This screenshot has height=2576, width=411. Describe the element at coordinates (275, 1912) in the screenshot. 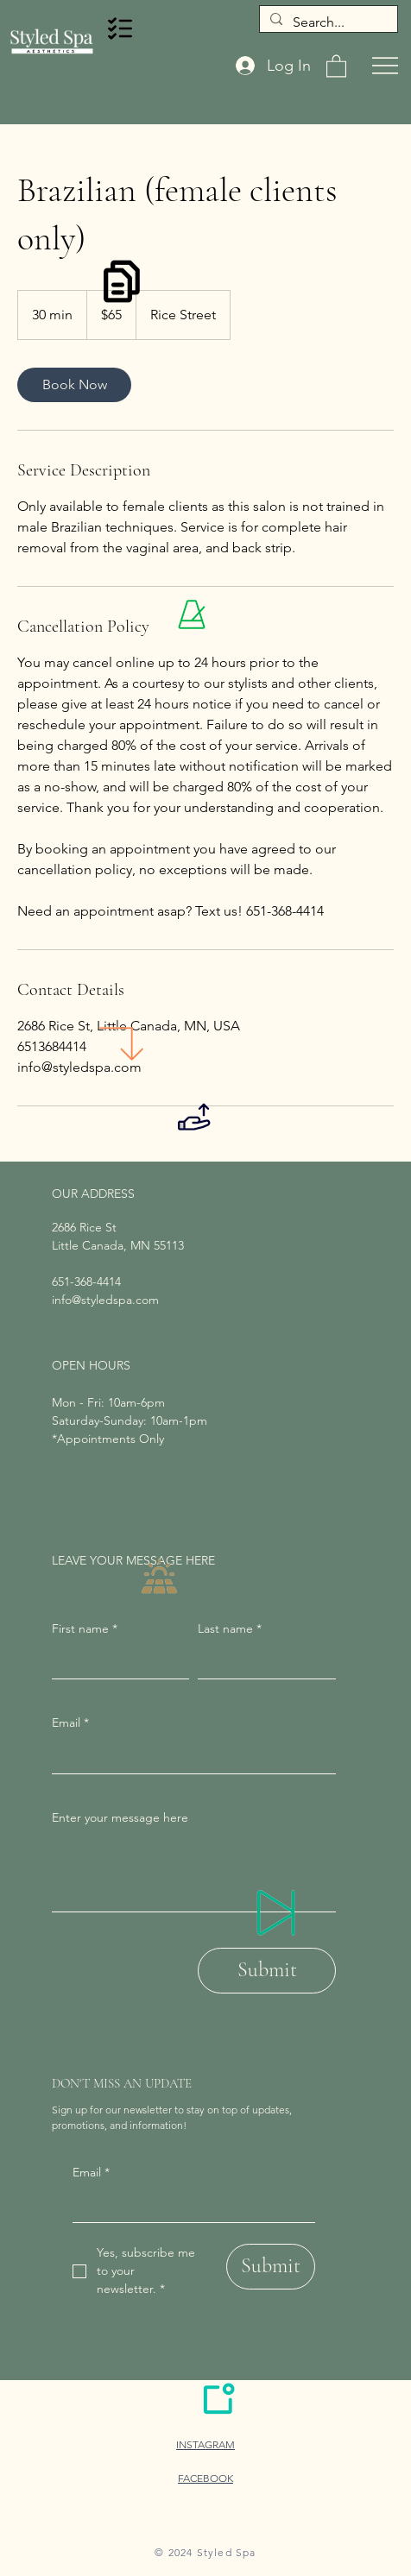

I see `skip to the next track or media item` at that location.